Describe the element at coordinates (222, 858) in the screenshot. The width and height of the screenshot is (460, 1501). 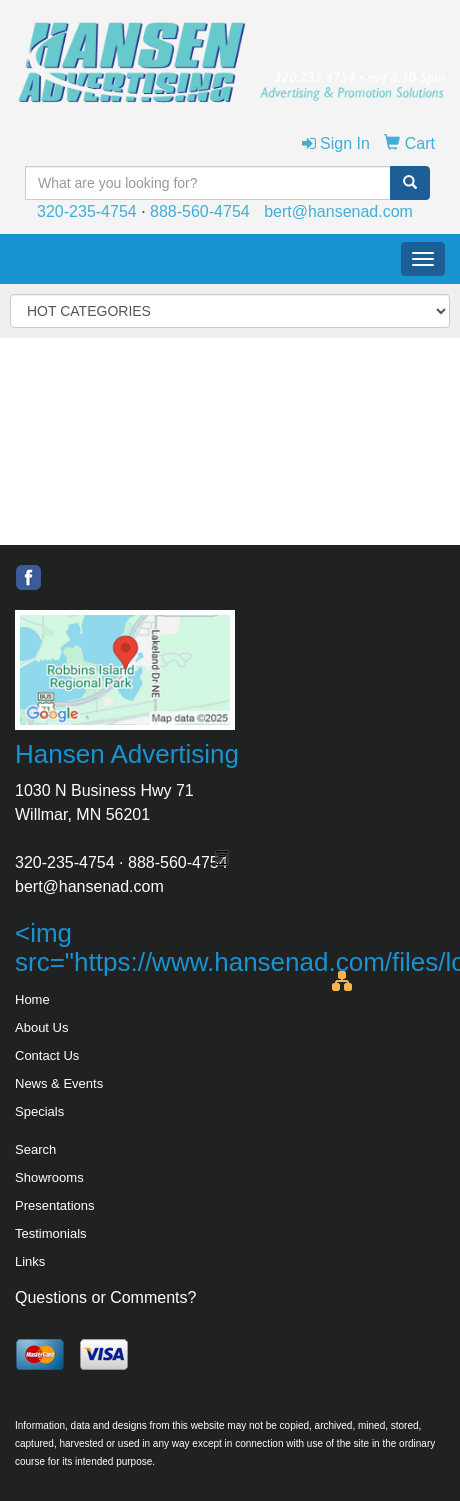
I see `open the calculator app` at that location.